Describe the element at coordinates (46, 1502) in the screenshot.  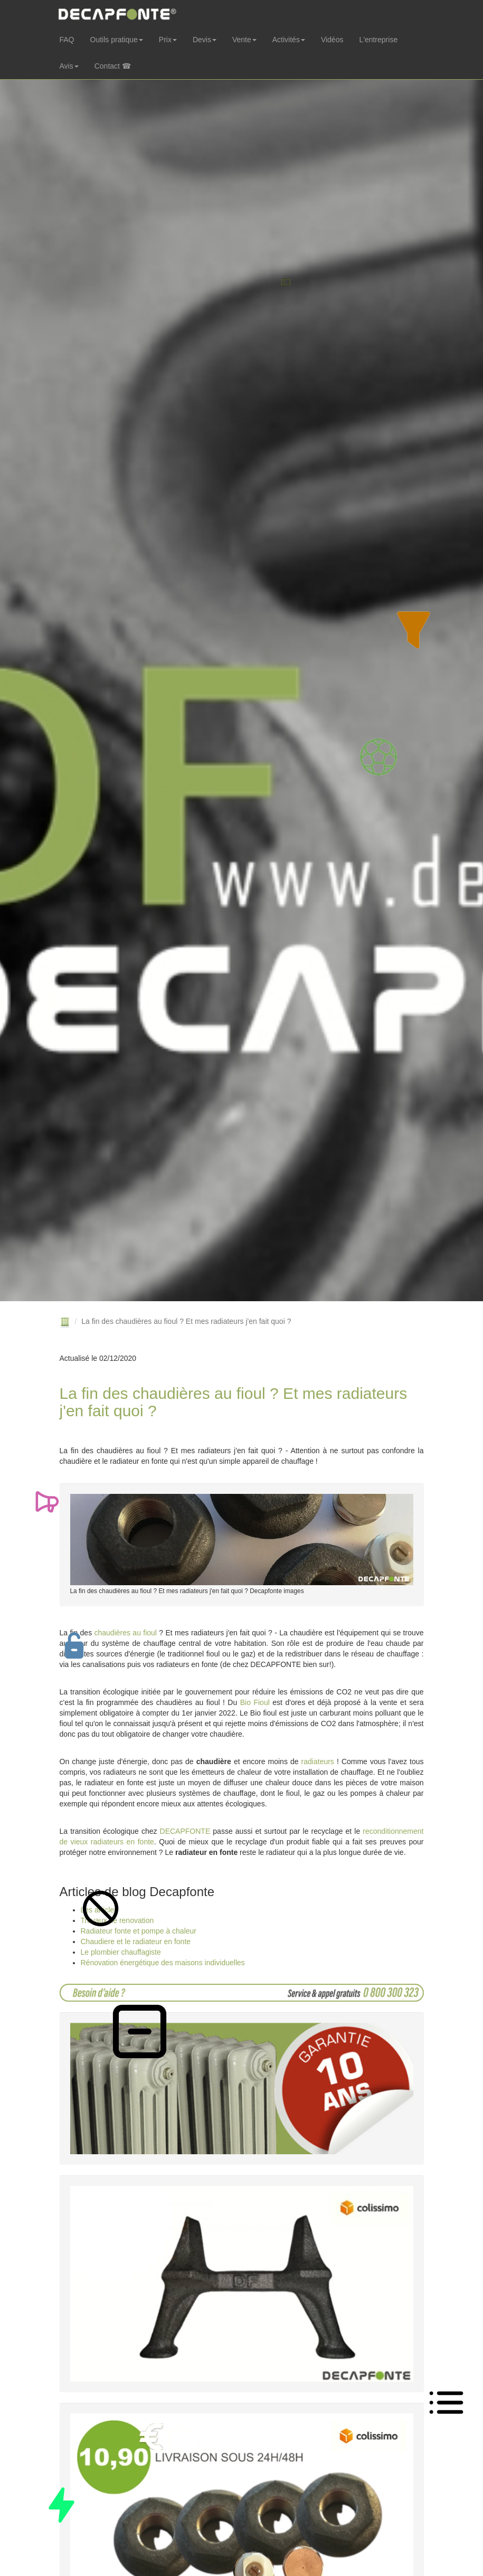
I see `make an announcement or broadcast` at that location.